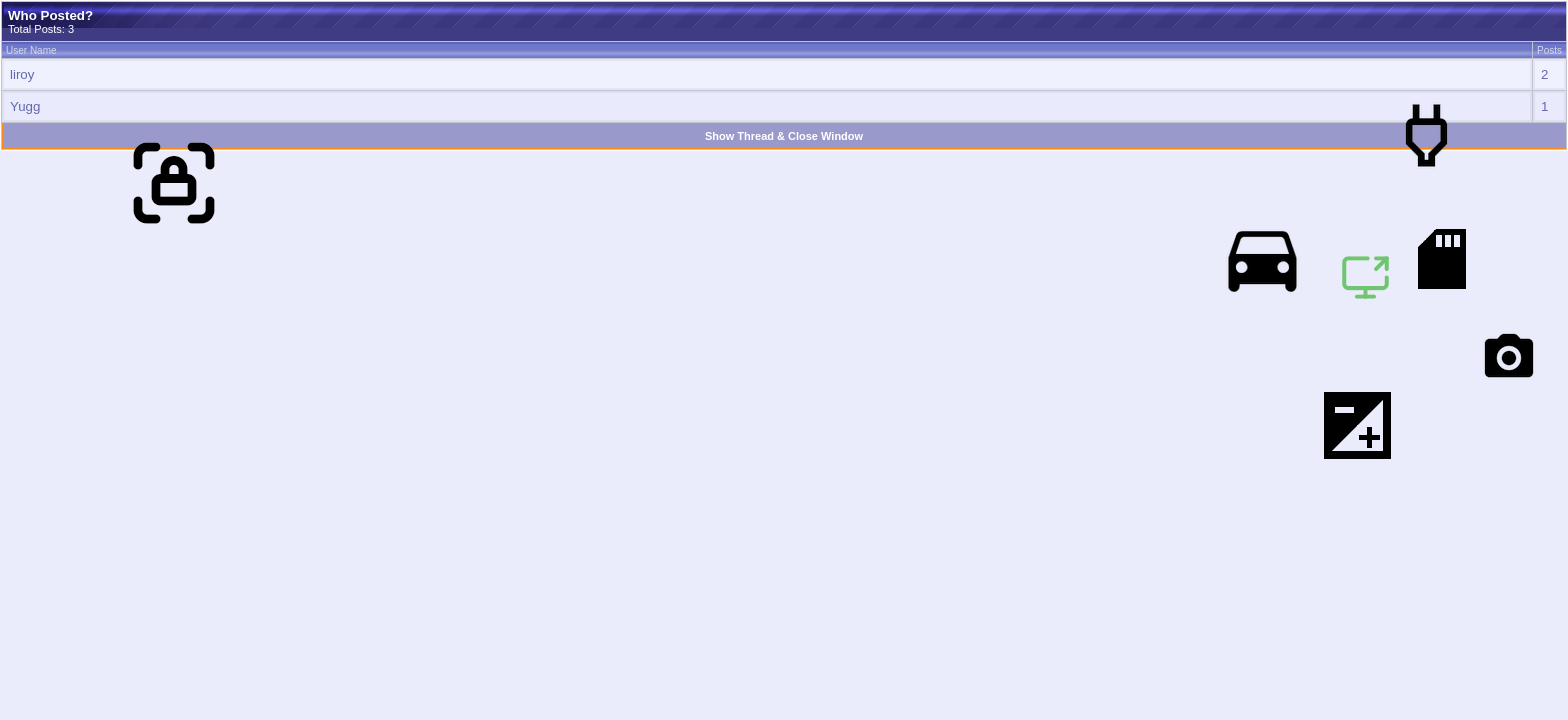  What do you see at coordinates (1262, 261) in the screenshot?
I see `estimated time of arrival for your ride` at bounding box center [1262, 261].